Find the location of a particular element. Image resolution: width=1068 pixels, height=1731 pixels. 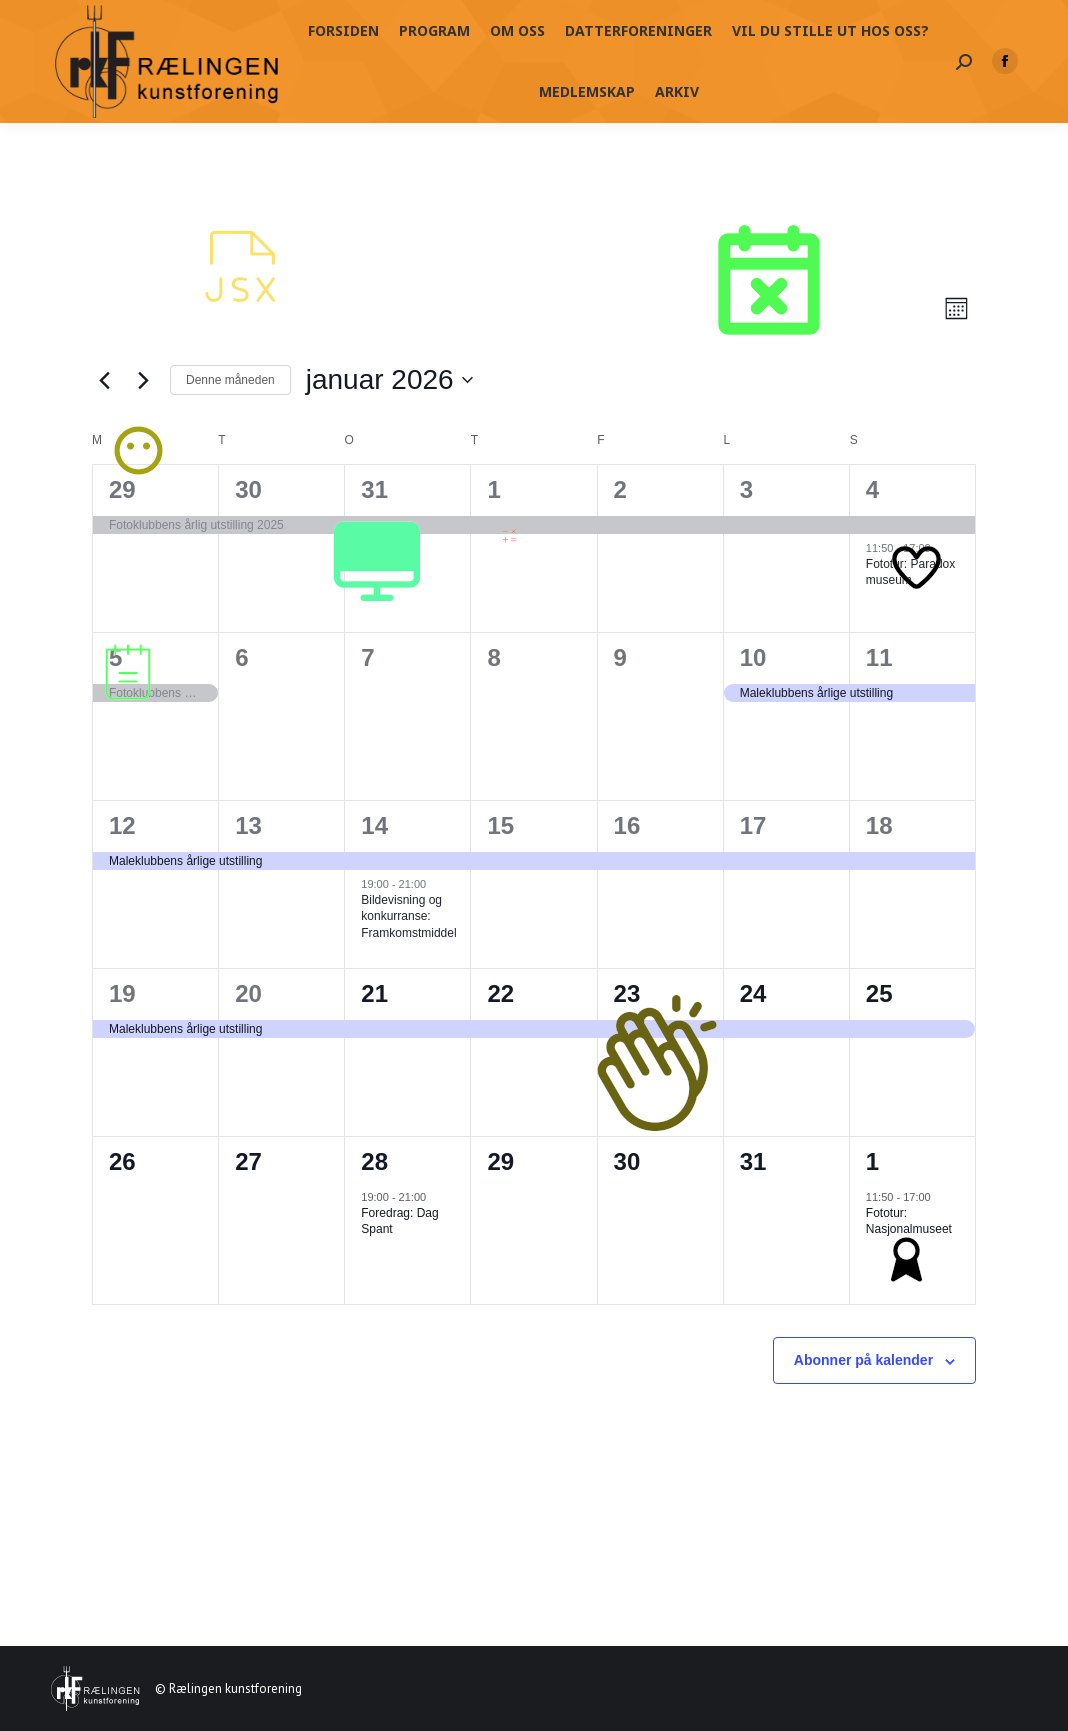

jsx file type indicator is located at coordinates (242, 269).